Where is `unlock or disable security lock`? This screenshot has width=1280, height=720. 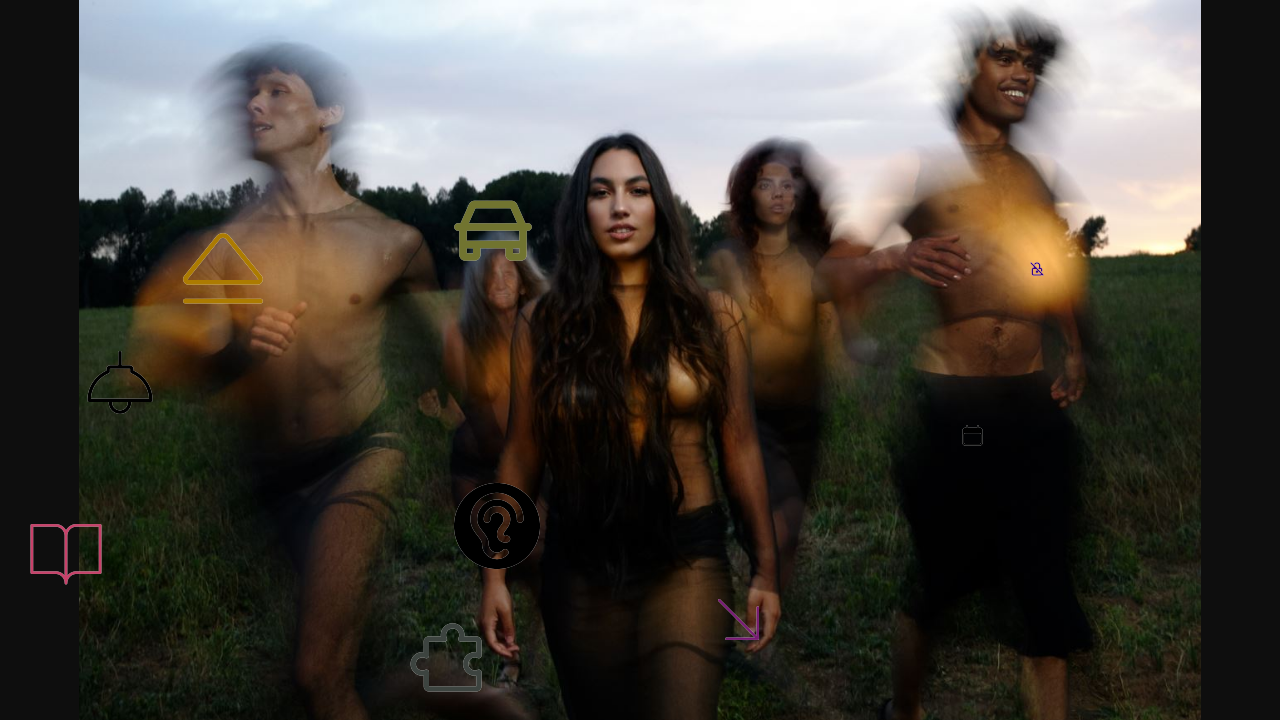
unlock or disable security lock is located at coordinates (1037, 269).